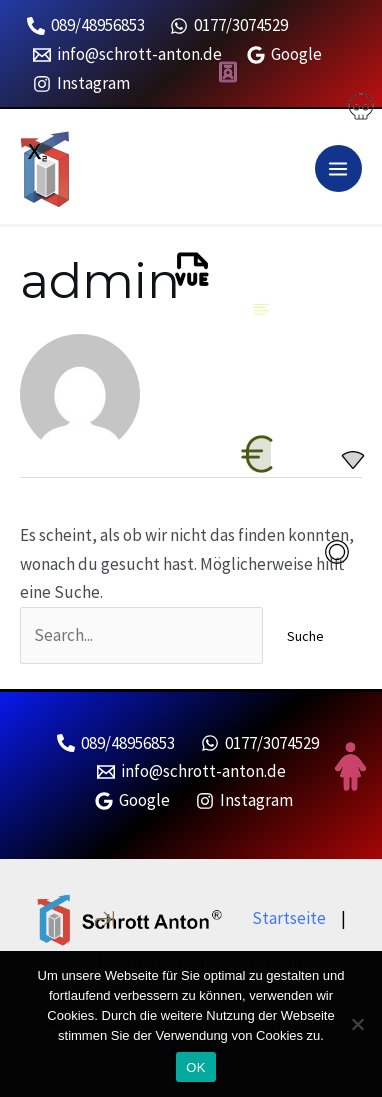 This screenshot has height=1097, width=382. I want to click on vue.js file type indicator, so click(192, 270).